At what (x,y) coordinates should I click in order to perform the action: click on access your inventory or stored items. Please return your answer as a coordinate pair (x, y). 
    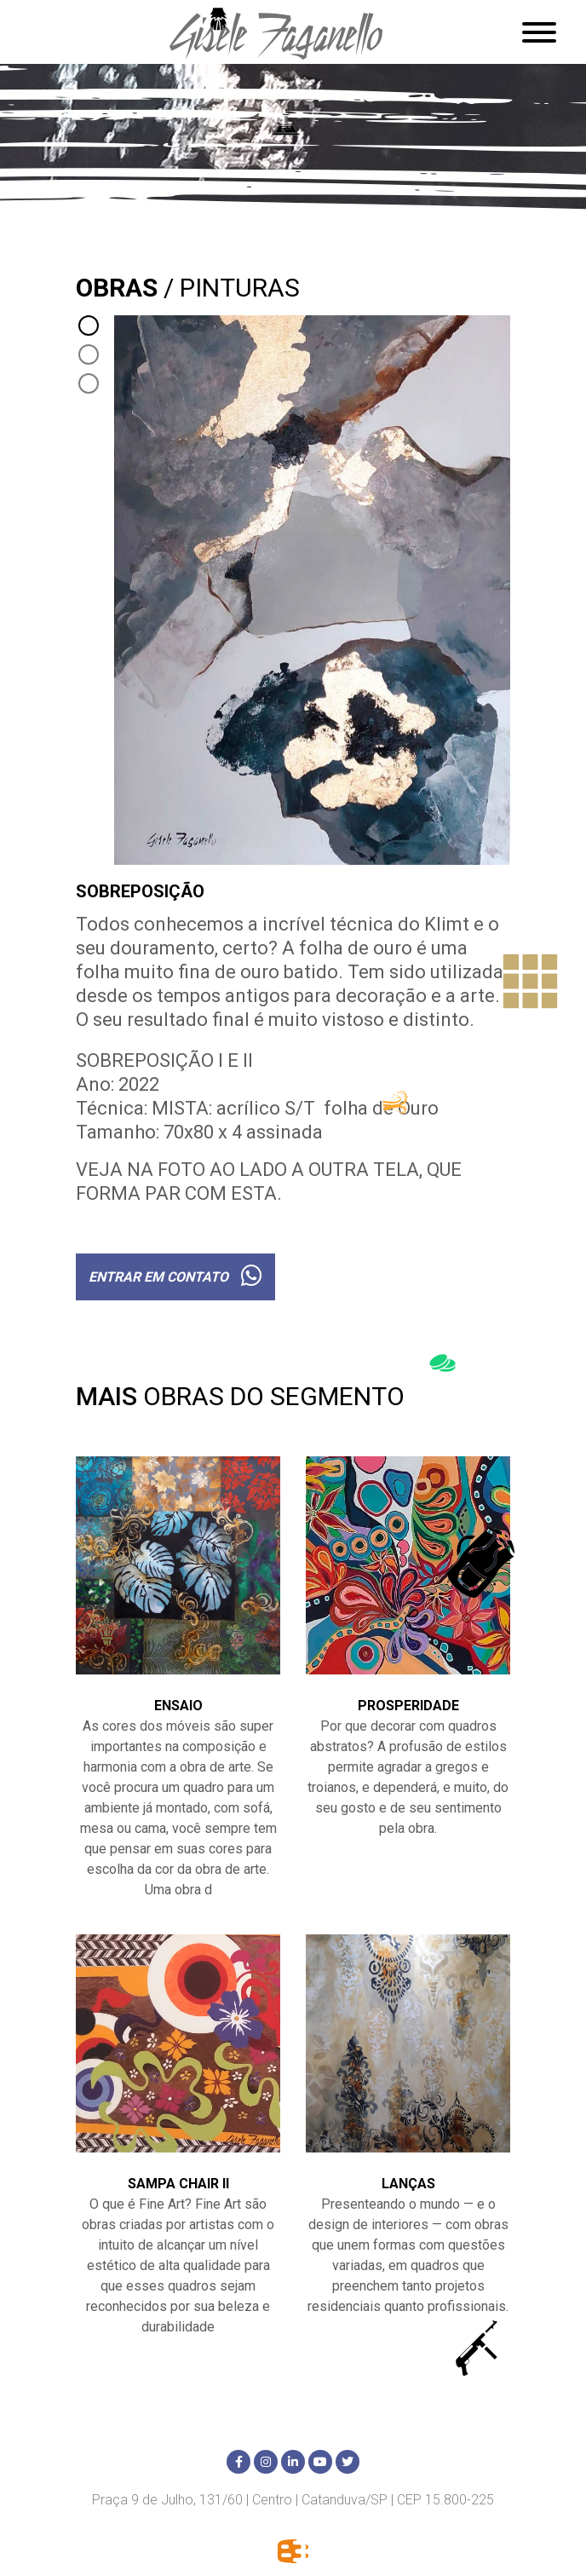
    Looking at the image, I should click on (480, 1563).